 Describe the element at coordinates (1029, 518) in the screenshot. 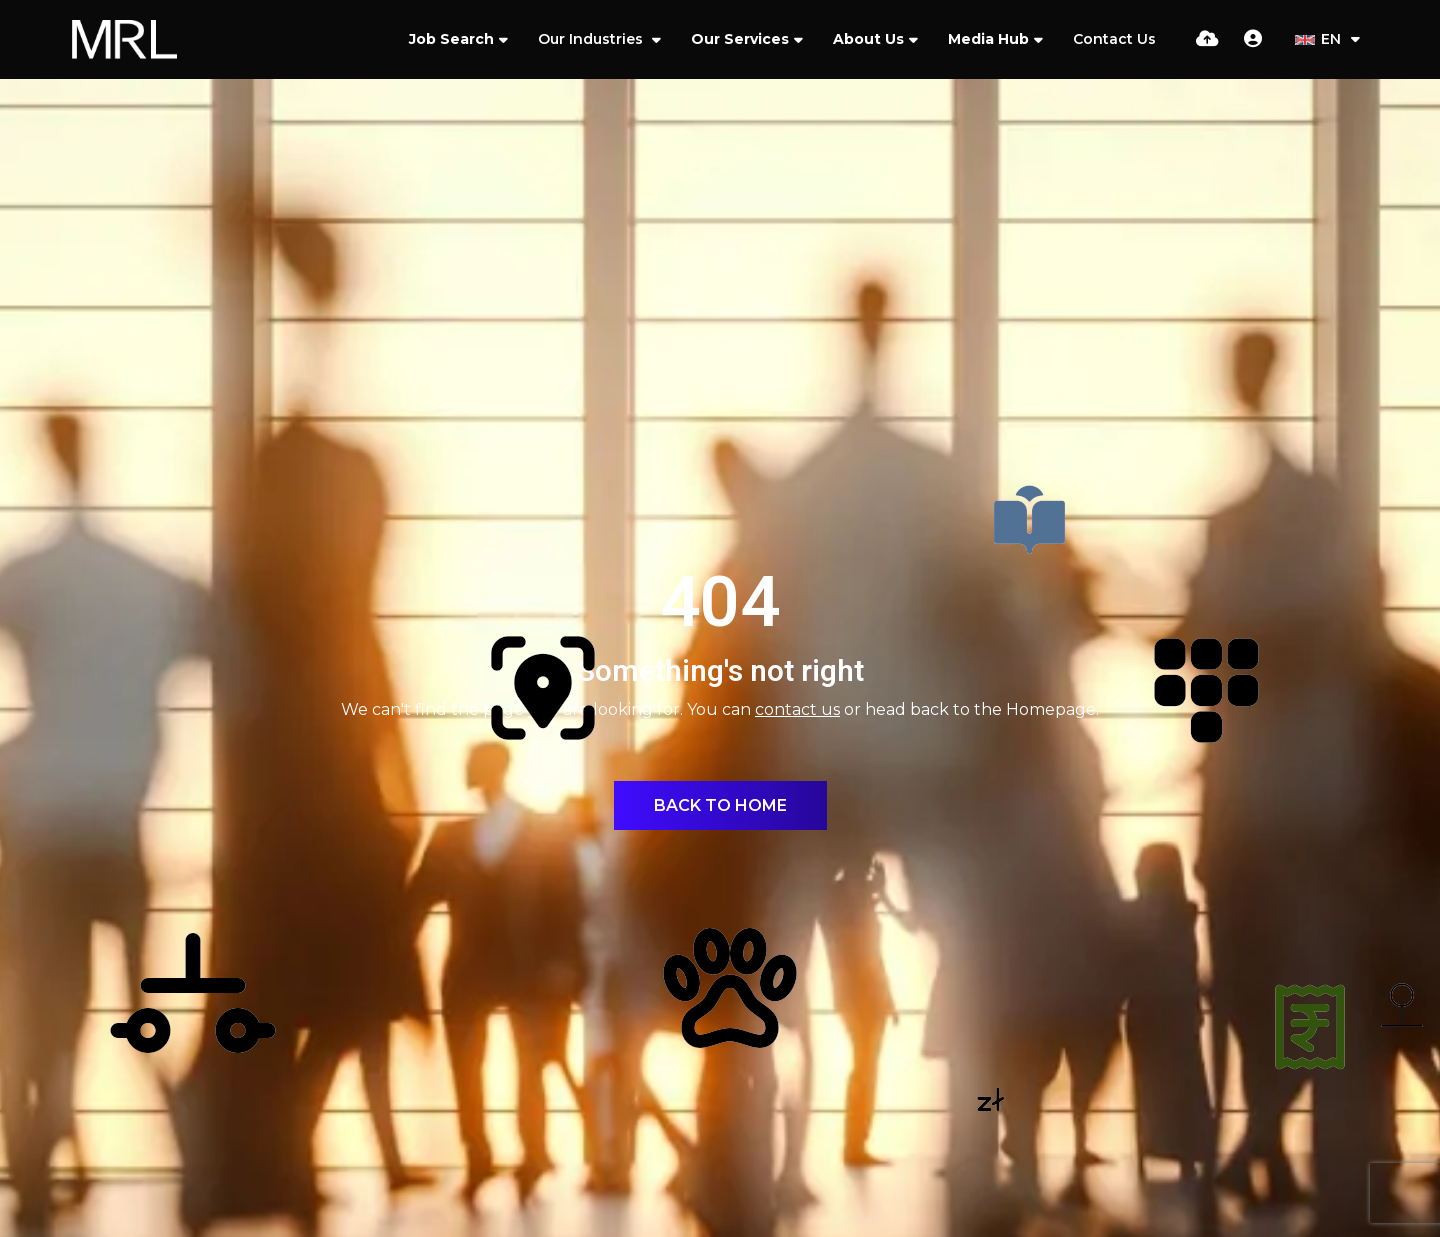

I see `view user profile or contact details` at that location.